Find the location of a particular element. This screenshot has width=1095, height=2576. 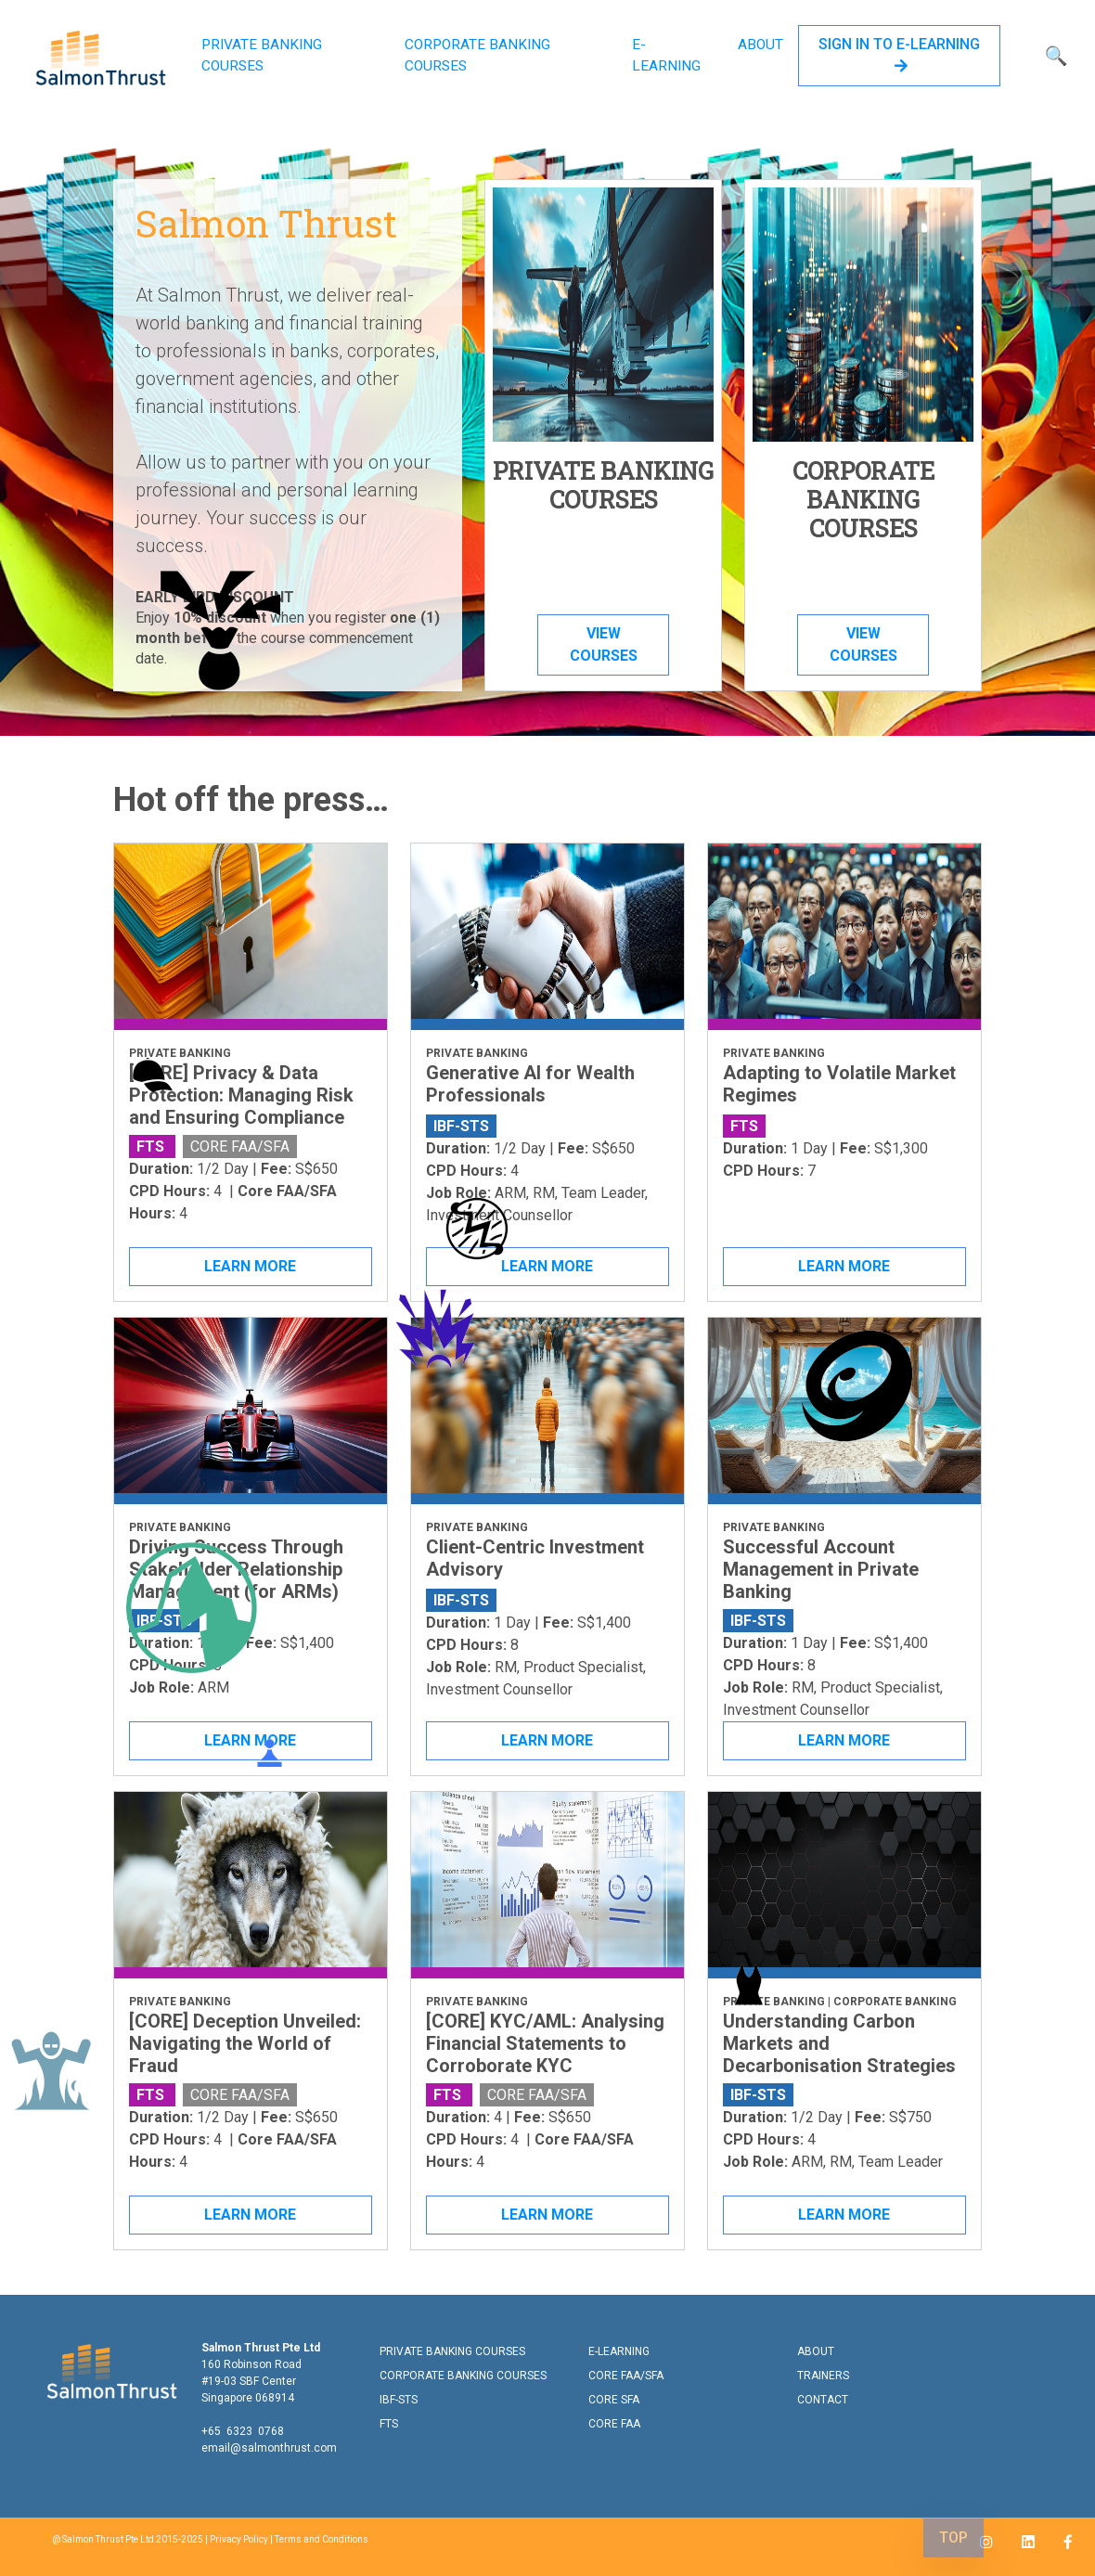

view mountain or peak location is located at coordinates (192, 1608).